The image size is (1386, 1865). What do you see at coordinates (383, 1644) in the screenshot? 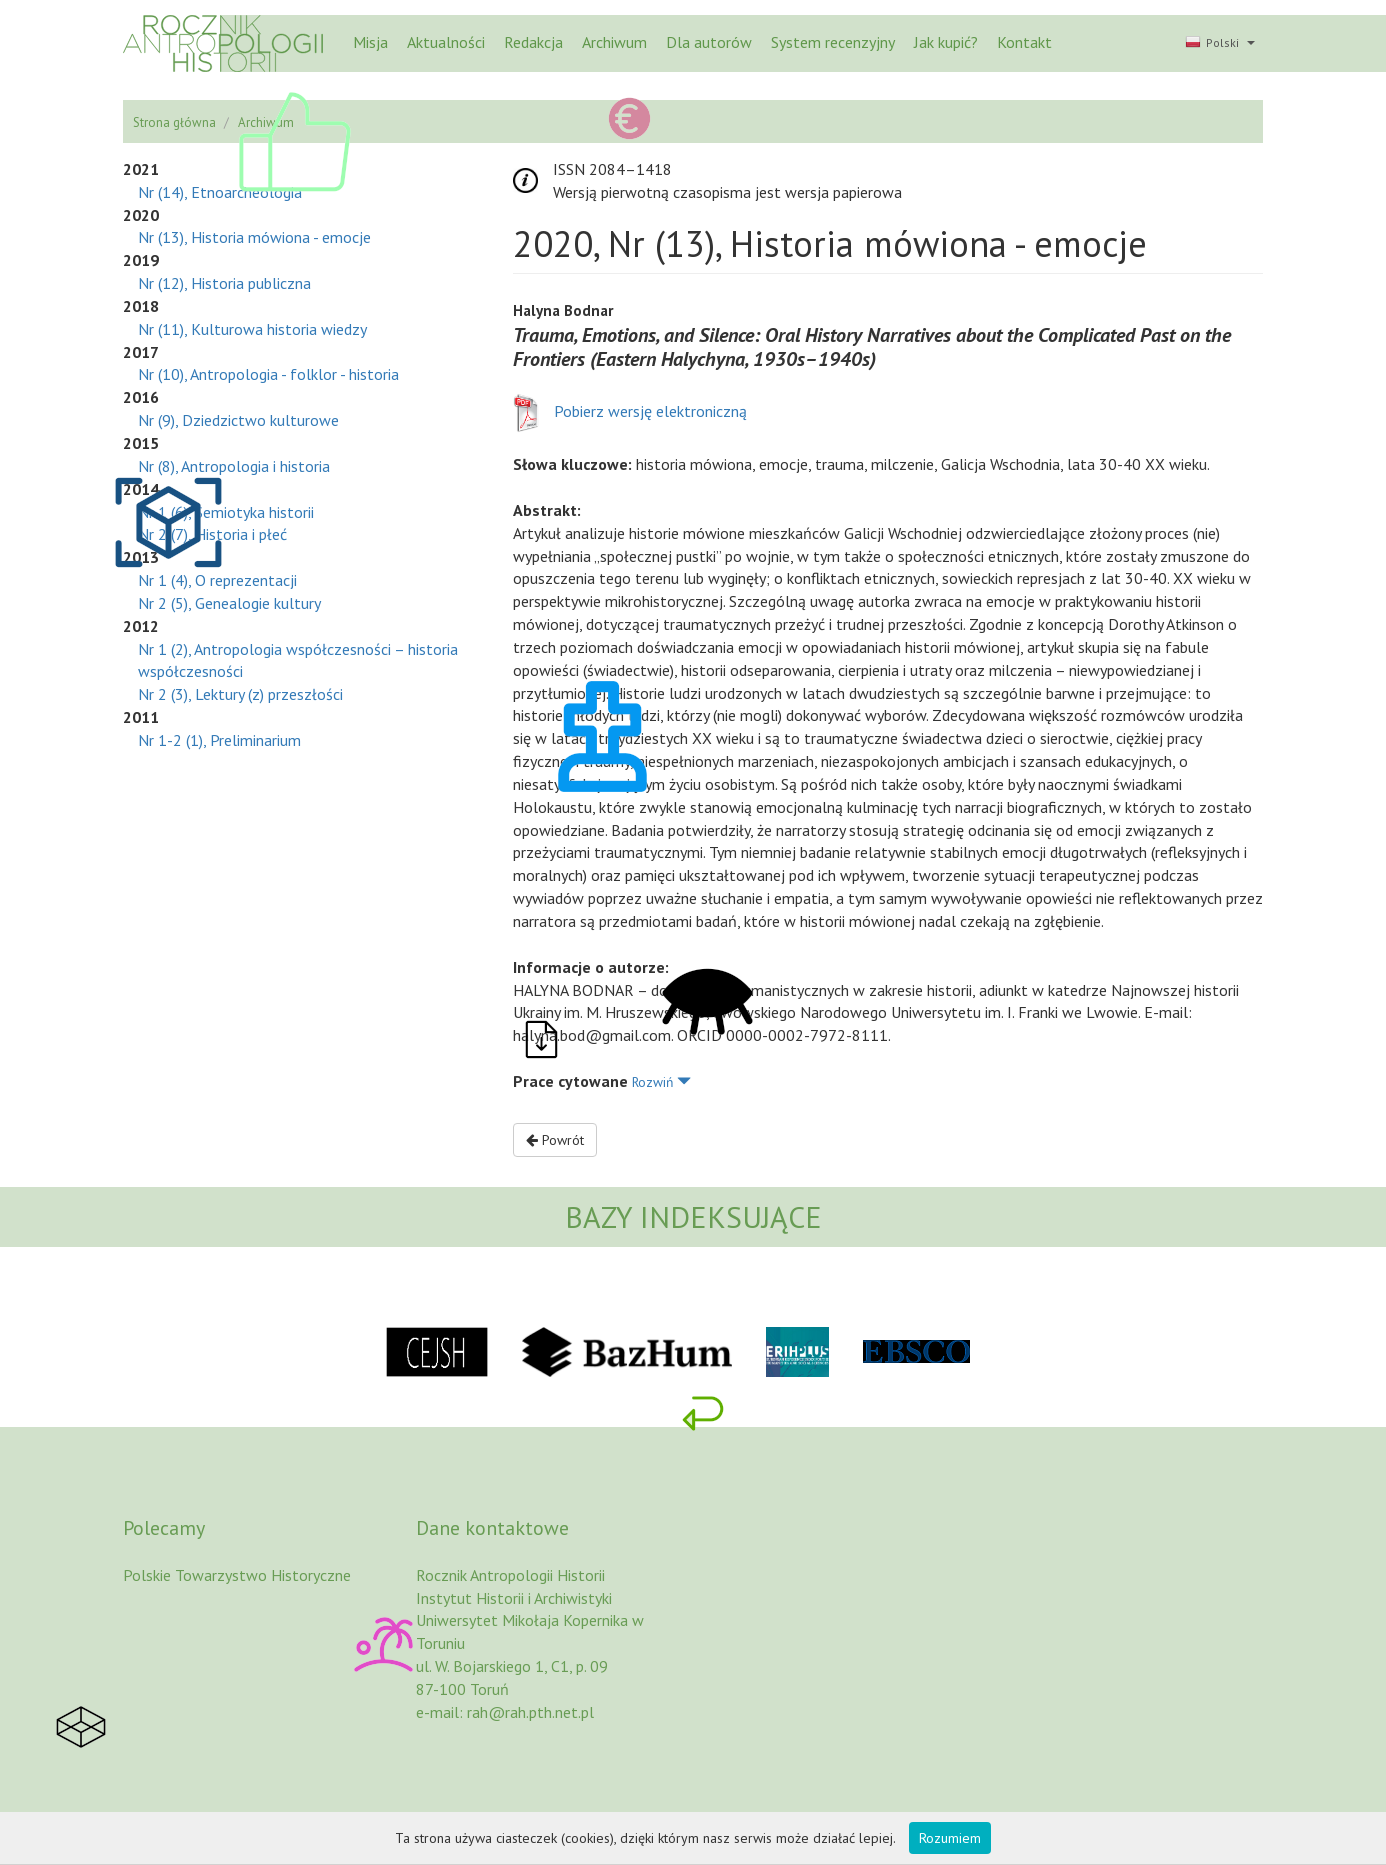
I see `view vacation or travel destinations` at bounding box center [383, 1644].